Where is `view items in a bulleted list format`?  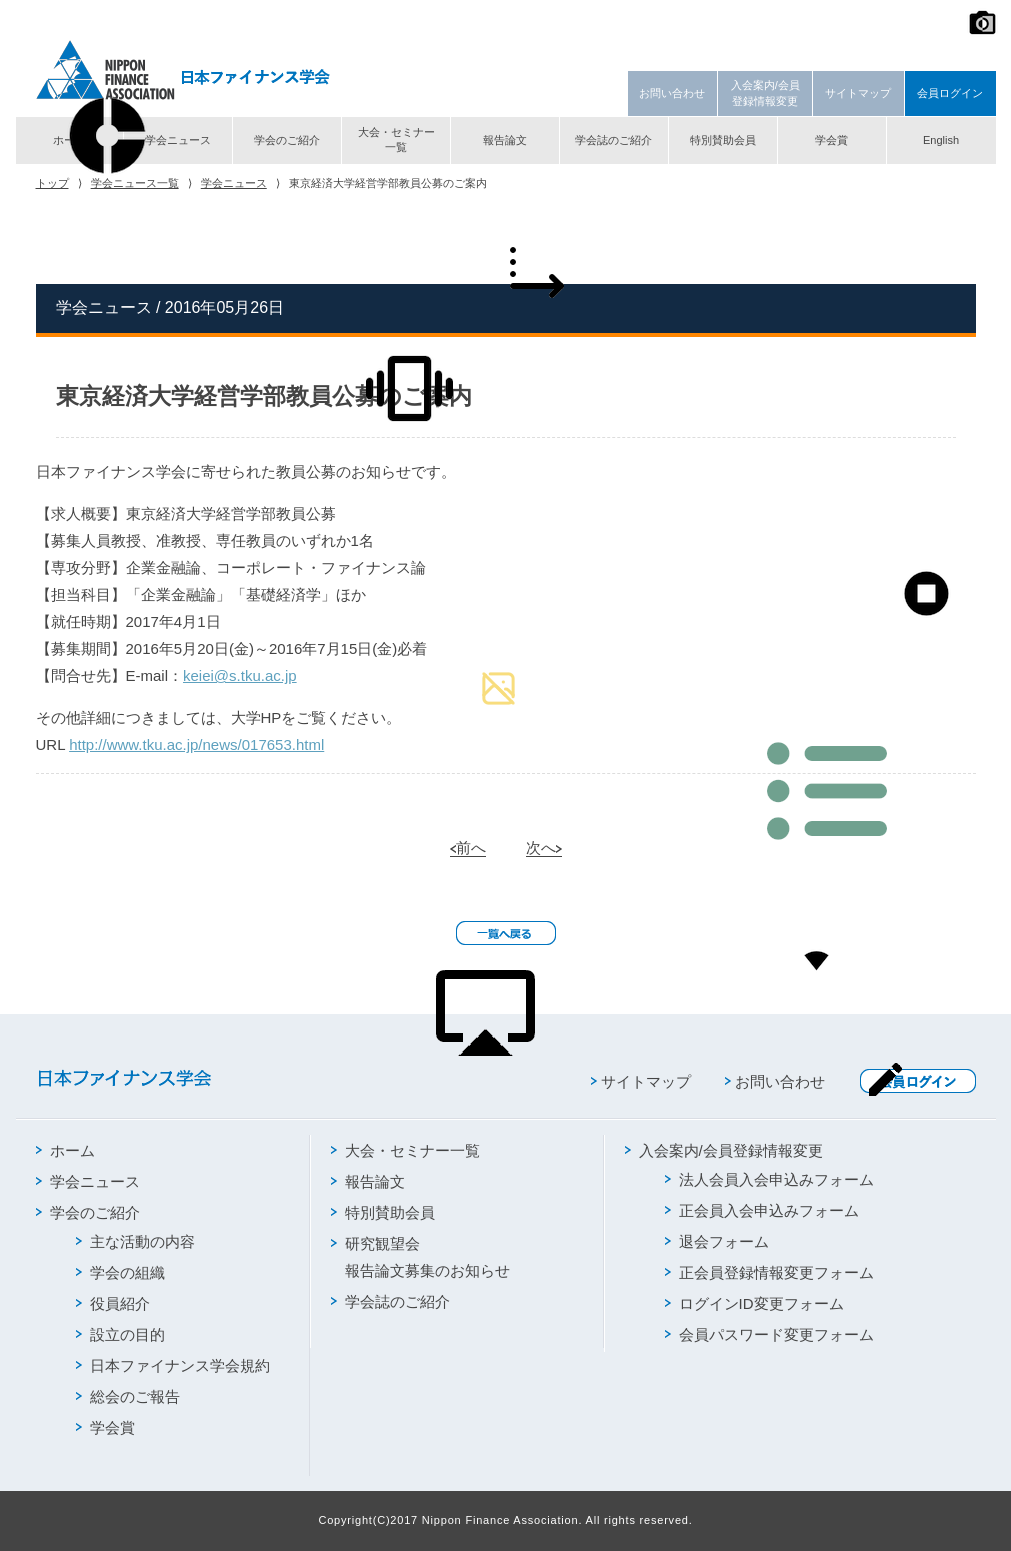
view items in a bulleted list format is located at coordinates (827, 791).